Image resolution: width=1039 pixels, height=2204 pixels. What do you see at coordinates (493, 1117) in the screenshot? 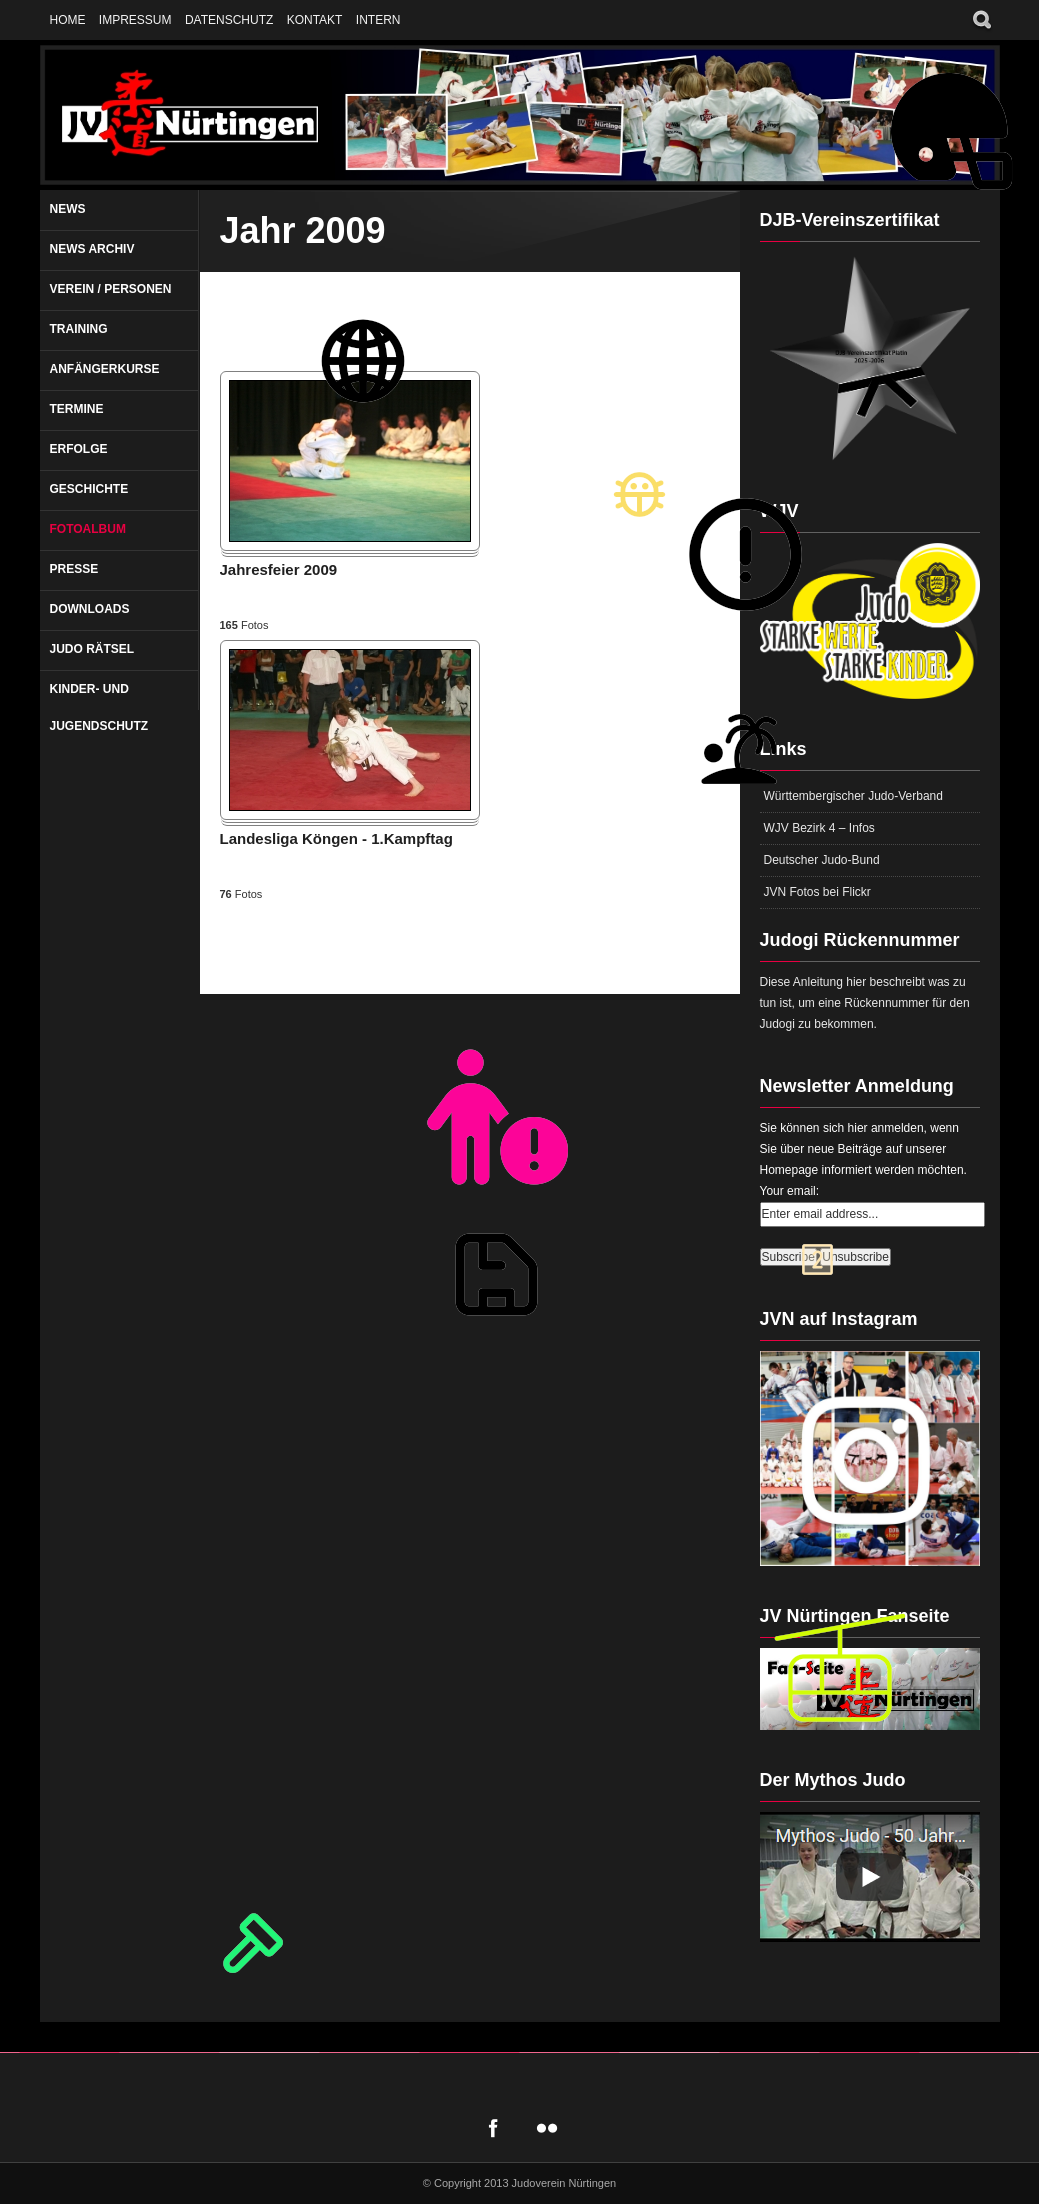
I see `user account requires attention` at bounding box center [493, 1117].